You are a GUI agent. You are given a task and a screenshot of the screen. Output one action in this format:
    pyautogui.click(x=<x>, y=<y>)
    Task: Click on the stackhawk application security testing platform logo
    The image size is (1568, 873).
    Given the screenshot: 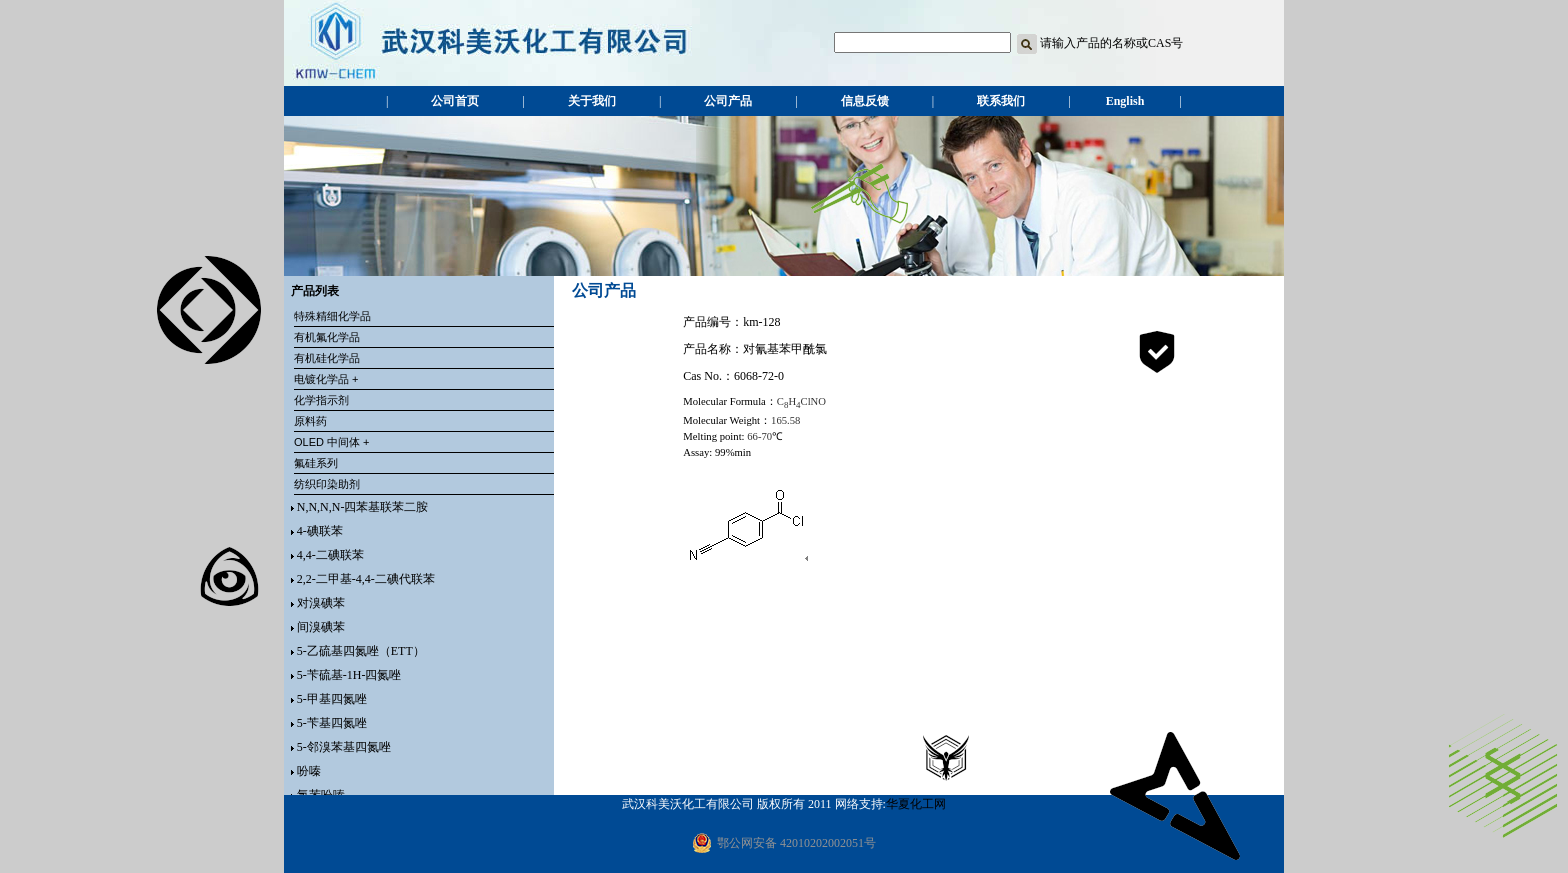 What is the action you would take?
    pyautogui.click(x=946, y=758)
    